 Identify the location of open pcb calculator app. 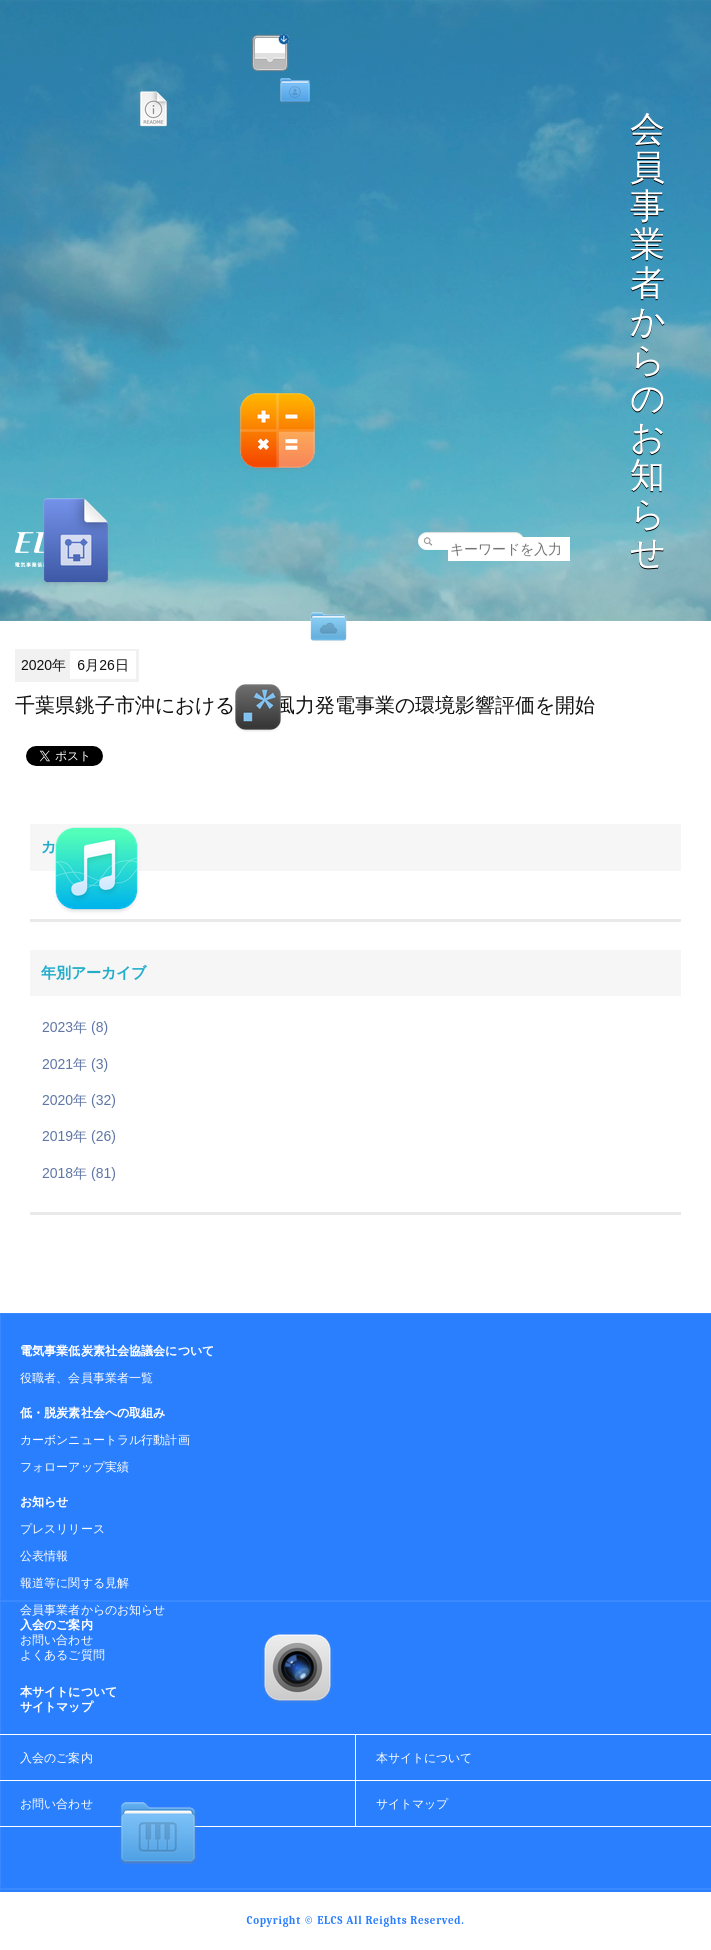
(277, 430).